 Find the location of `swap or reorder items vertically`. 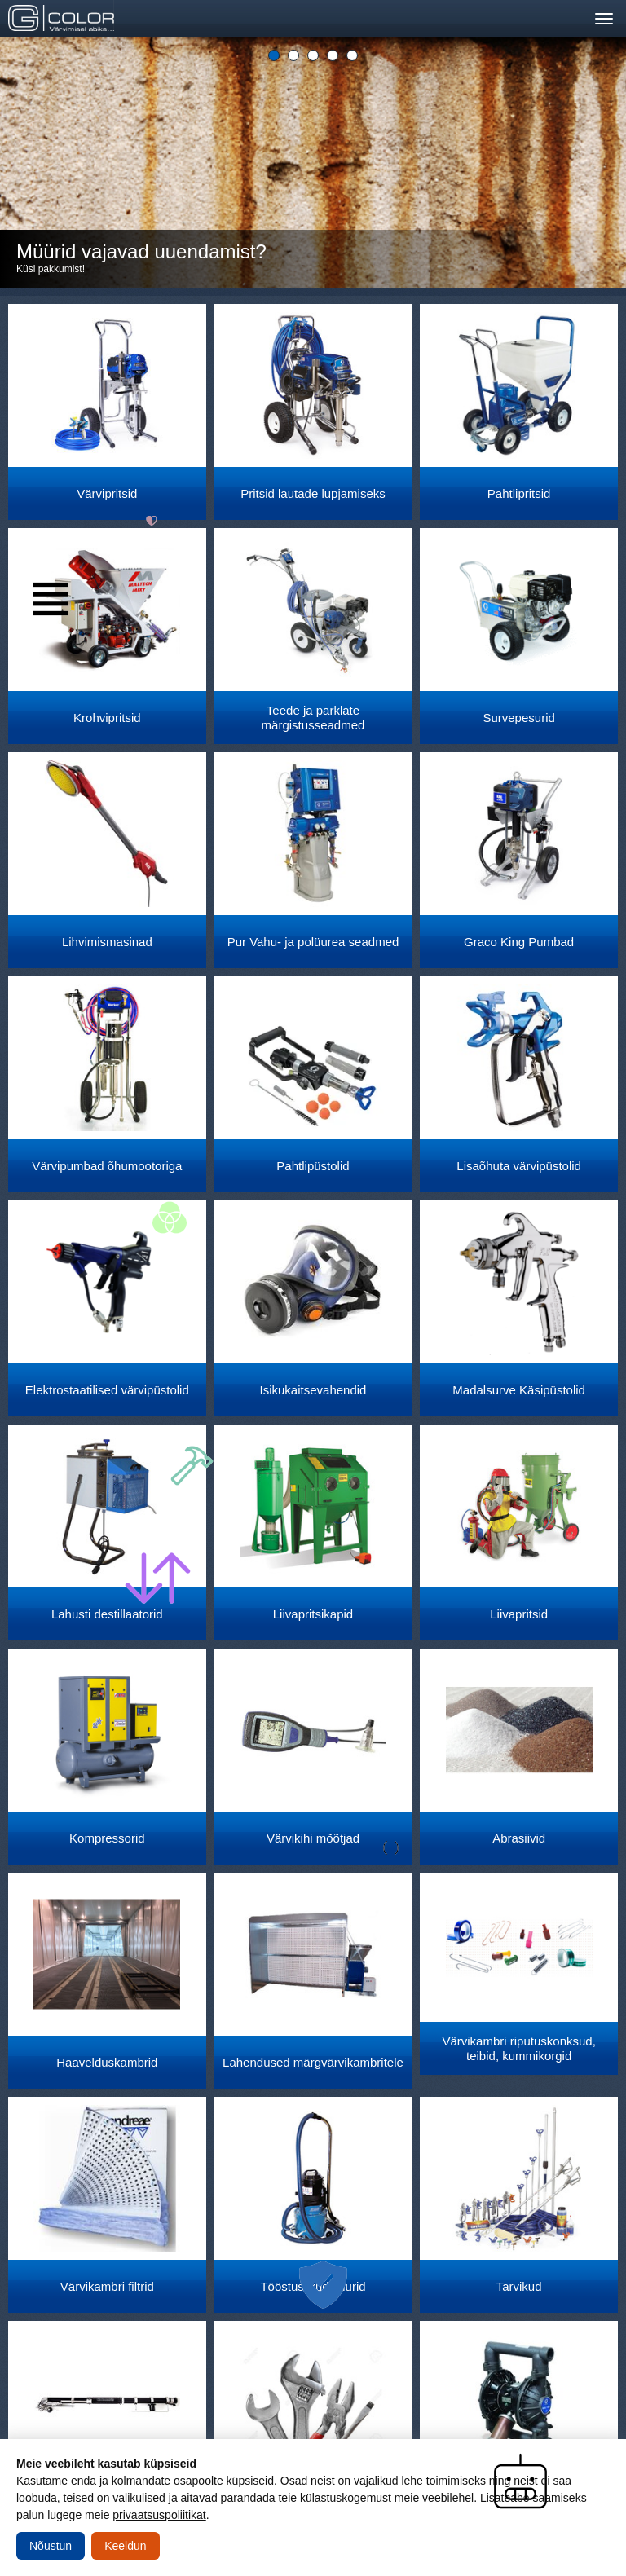

swap or reorder items vertically is located at coordinates (157, 1578).